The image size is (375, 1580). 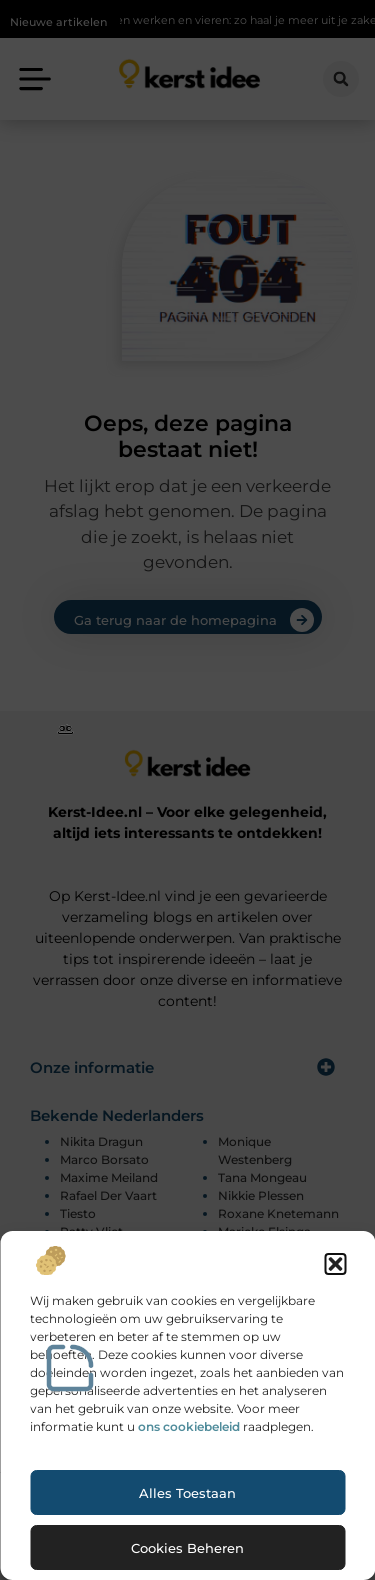 What do you see at coordinates (70, 1368) in the screenshot?
I see `adjust corner radius of a shape` at bounding box center [70, 1368].